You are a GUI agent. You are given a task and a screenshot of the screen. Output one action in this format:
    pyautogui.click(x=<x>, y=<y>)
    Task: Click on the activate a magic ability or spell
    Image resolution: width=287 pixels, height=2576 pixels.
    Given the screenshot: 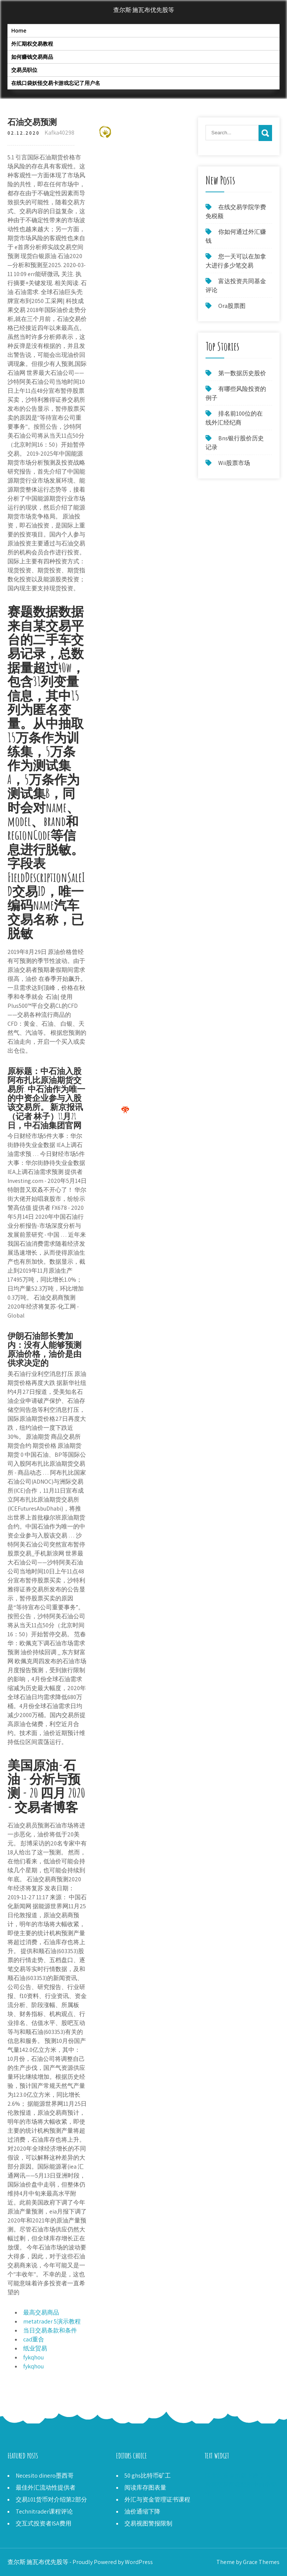 What is the action you would take?
    pyautogui.click(x=105, y=132)
    